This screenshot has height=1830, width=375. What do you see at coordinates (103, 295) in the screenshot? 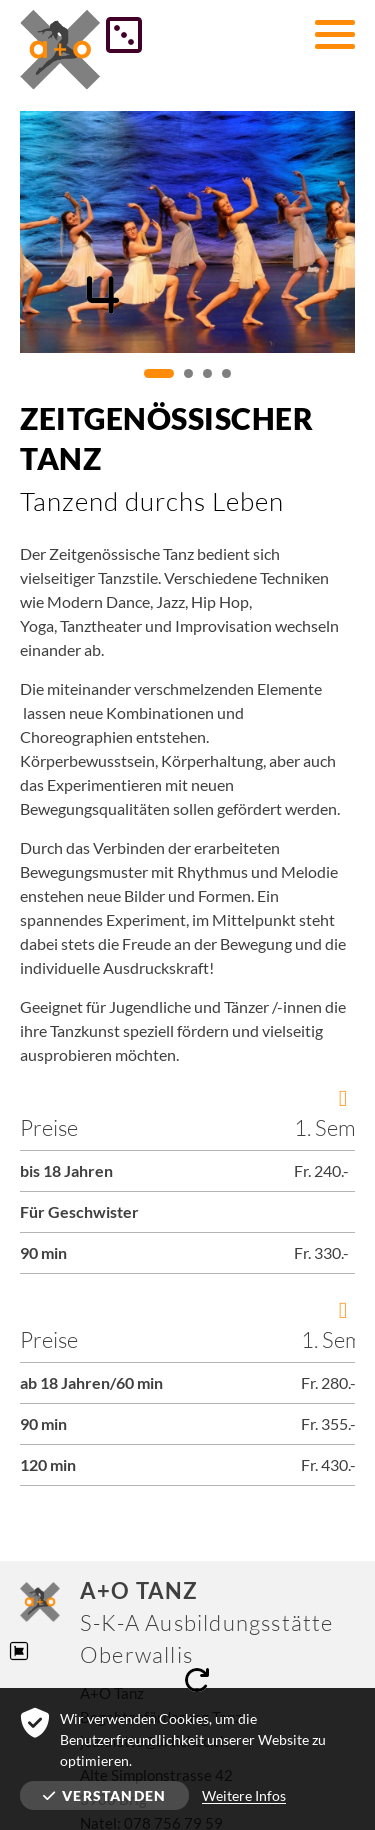
I see `numeric indicator showing the number four` at bounding box center [103, 295].